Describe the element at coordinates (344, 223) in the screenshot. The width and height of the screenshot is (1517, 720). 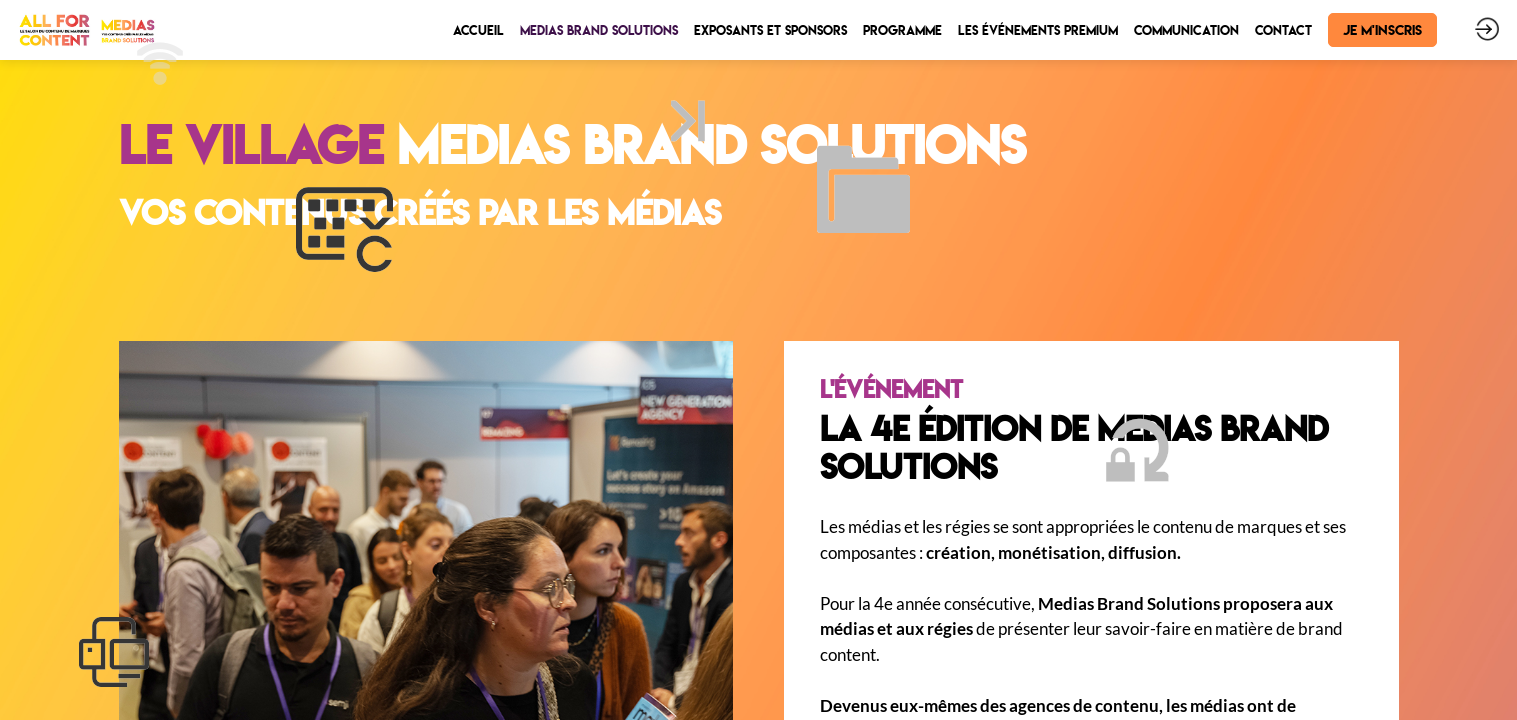
I see `open on-screen keyboard settings` at that location.